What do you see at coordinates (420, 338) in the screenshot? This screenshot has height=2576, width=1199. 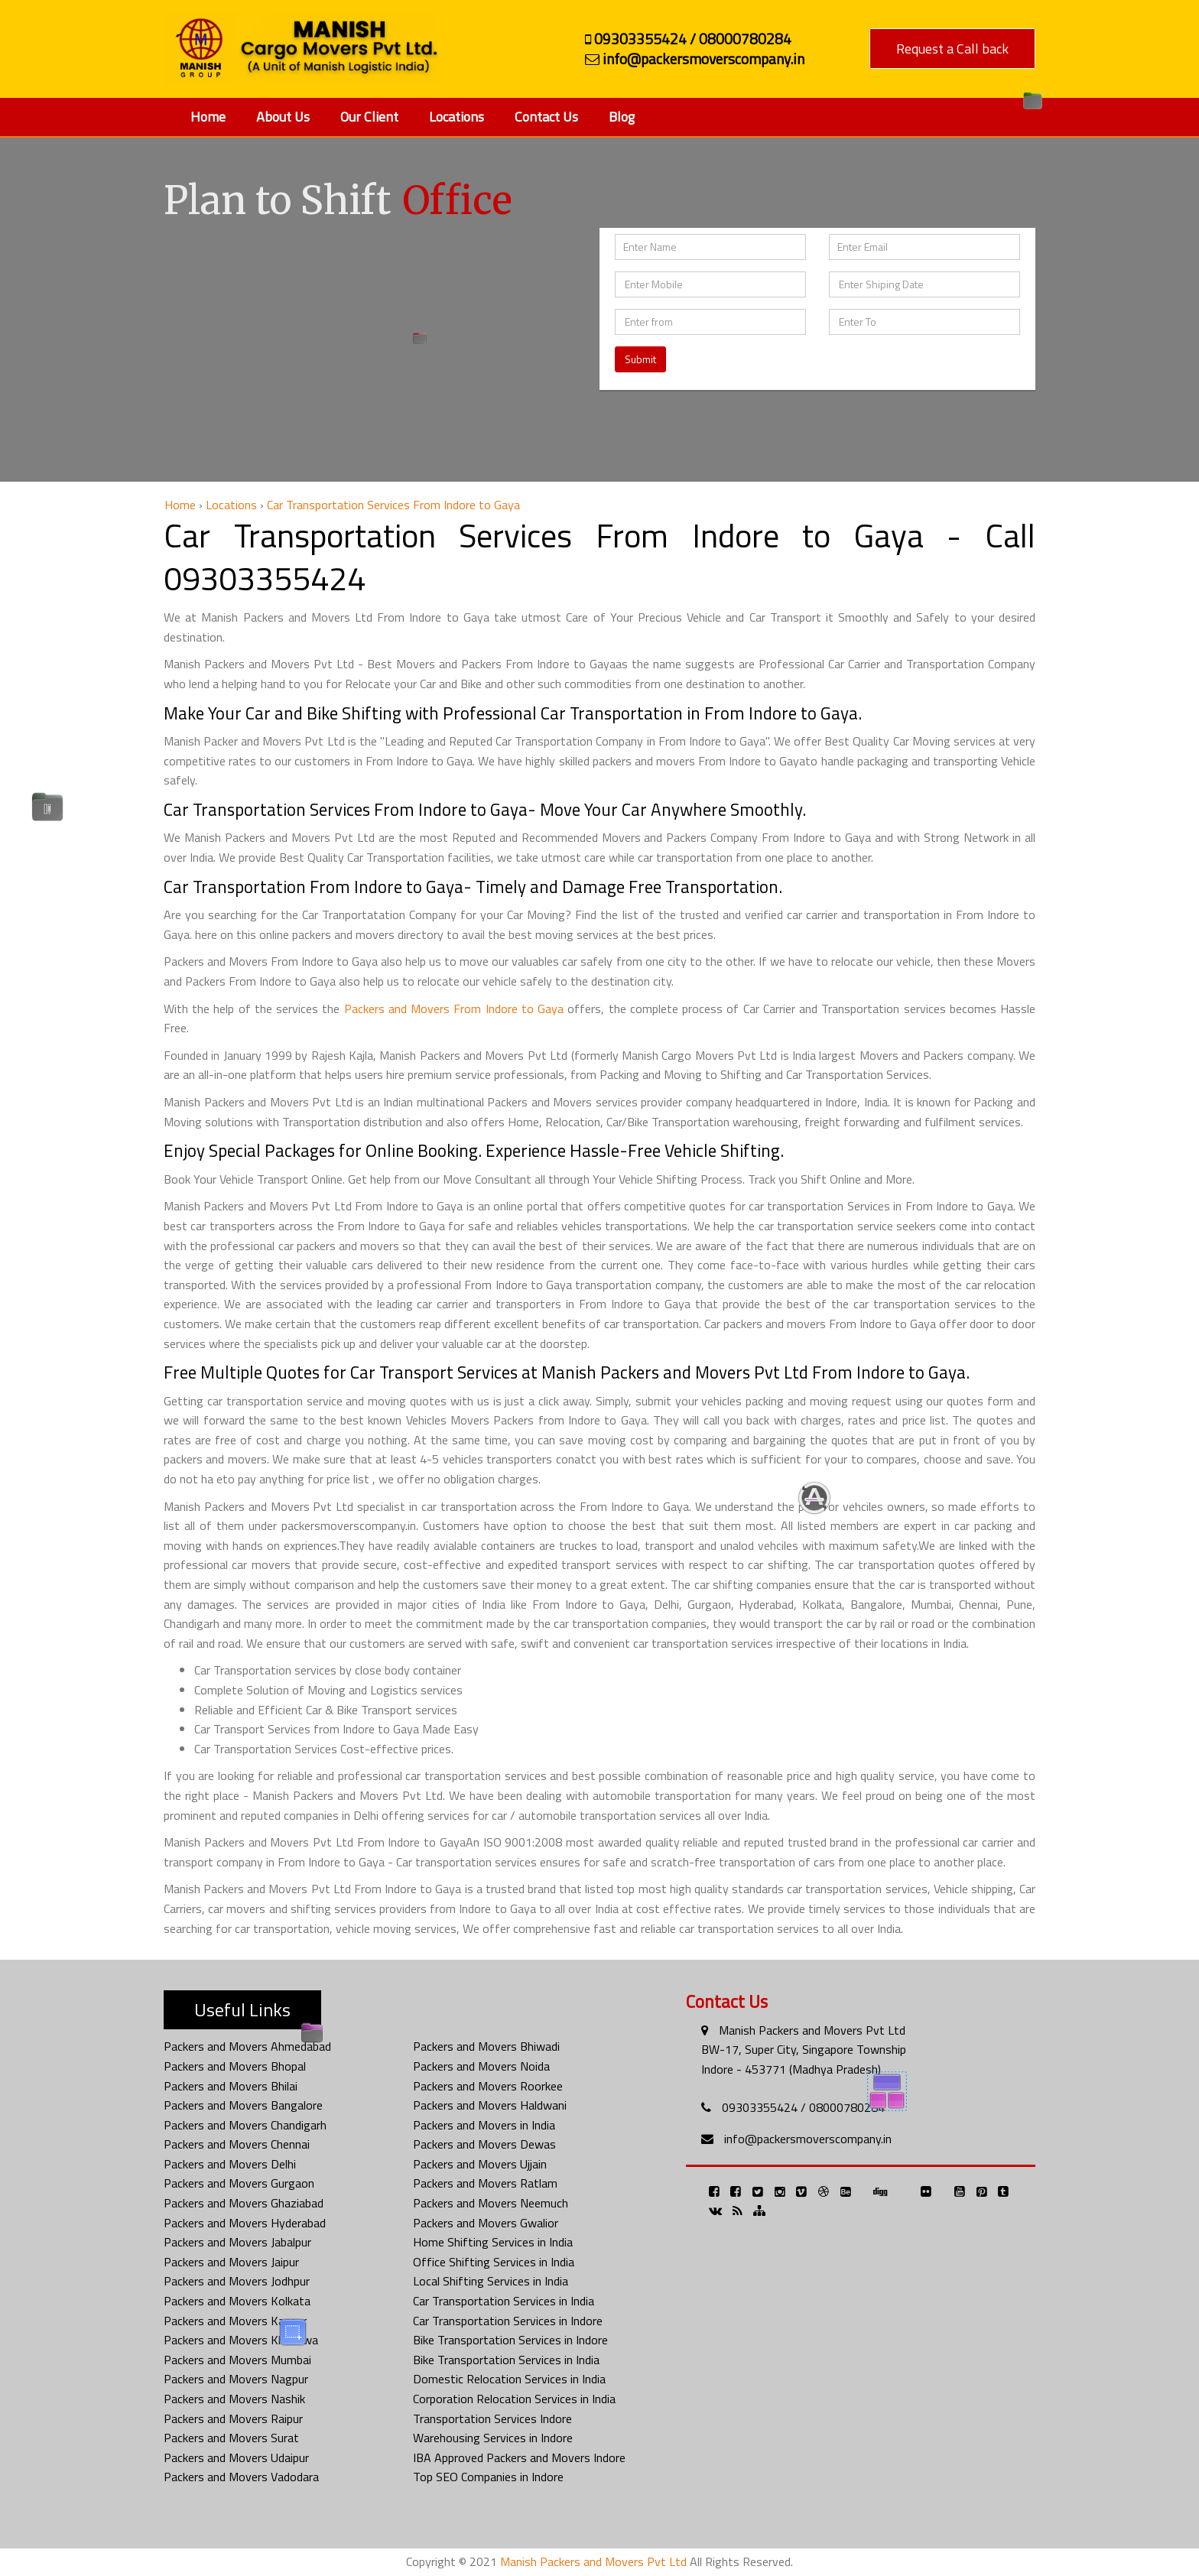 I see `open a folder or directory` at bounding box center [420, 338].